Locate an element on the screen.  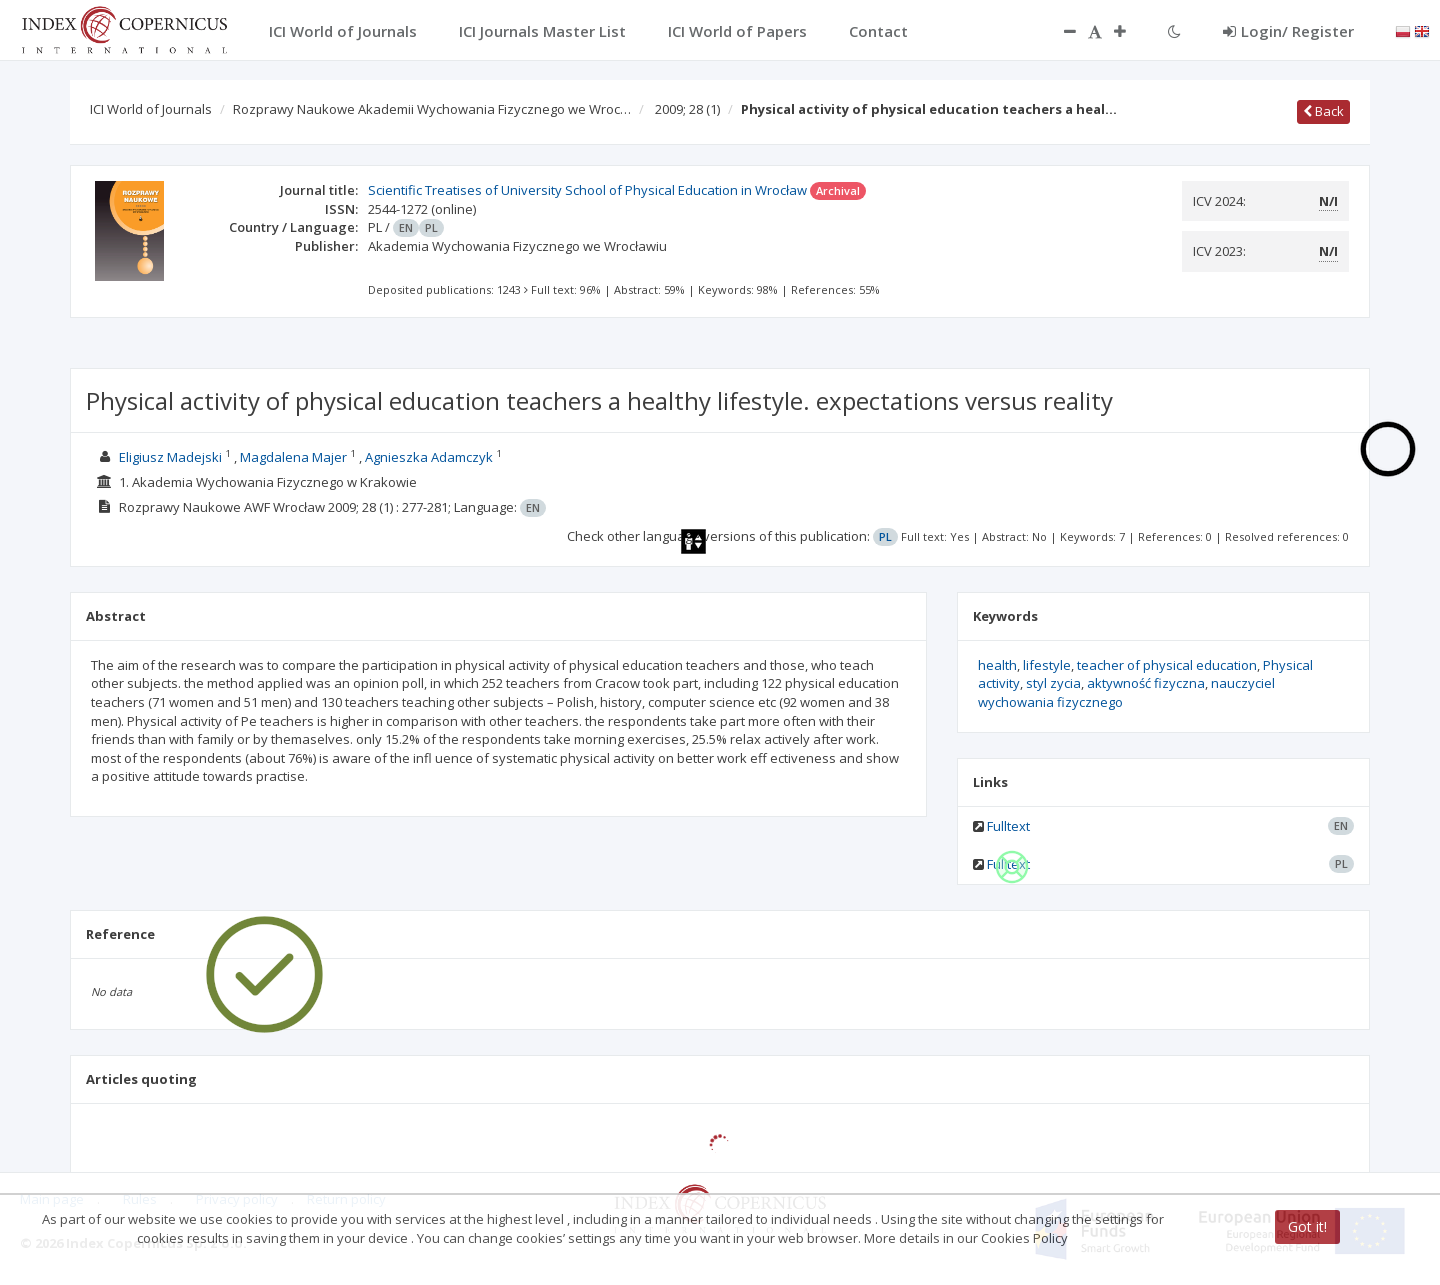
unselected radio button option is located at coordinates (1388, 449).